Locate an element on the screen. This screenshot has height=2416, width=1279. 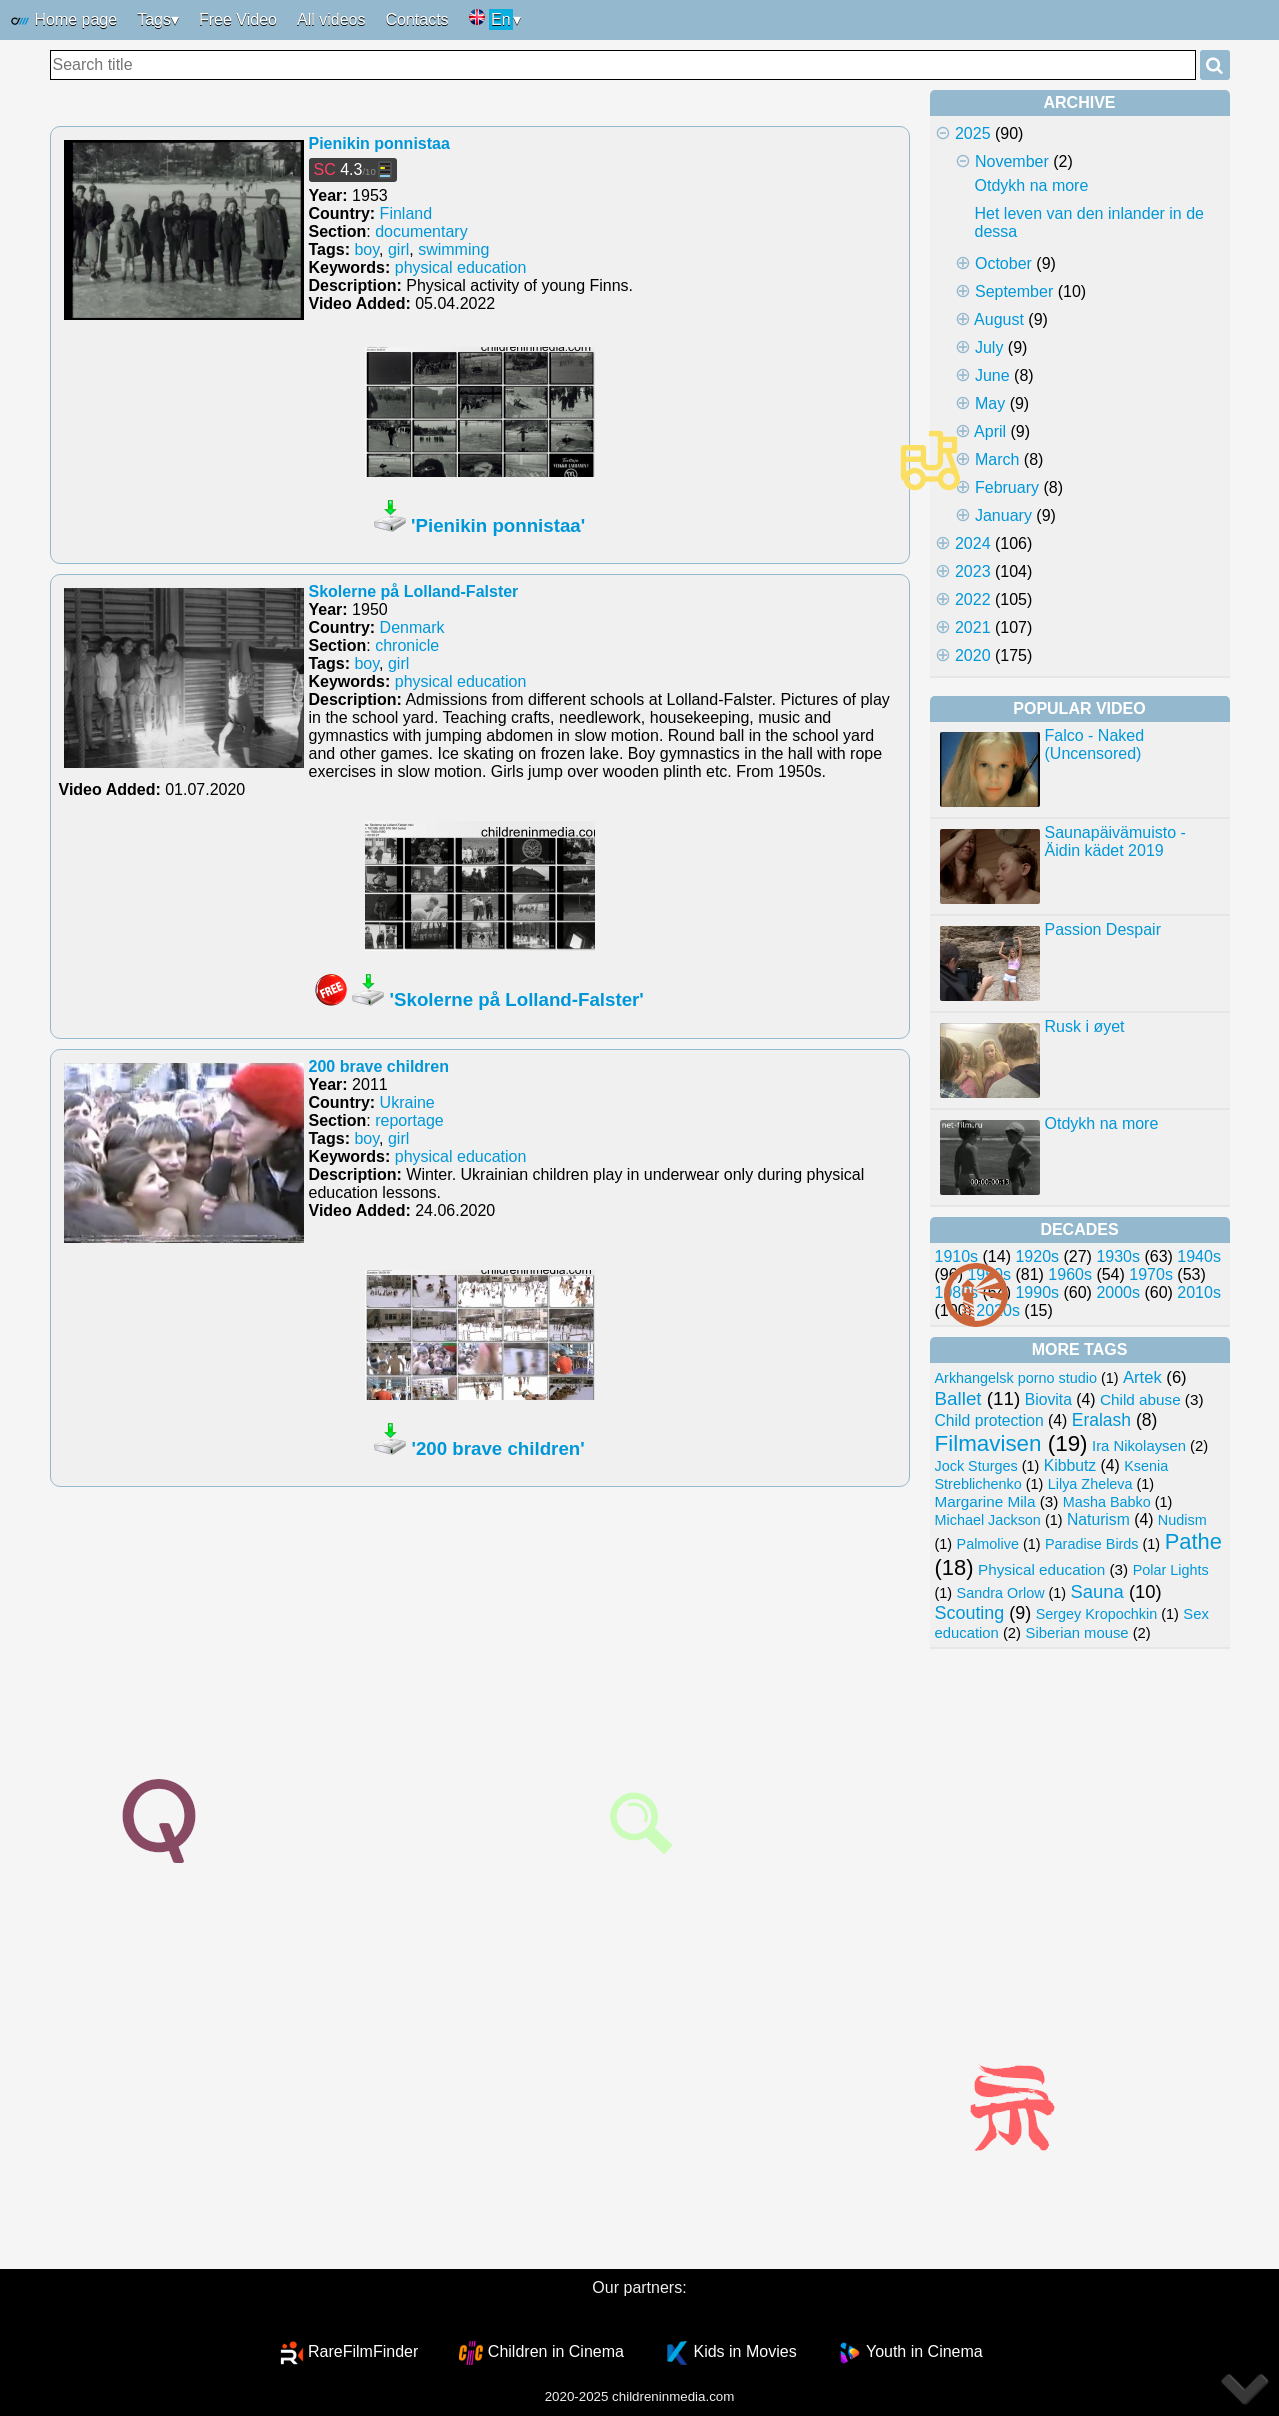
select e-bike as transportation mode is located at coordinates (929, 462).